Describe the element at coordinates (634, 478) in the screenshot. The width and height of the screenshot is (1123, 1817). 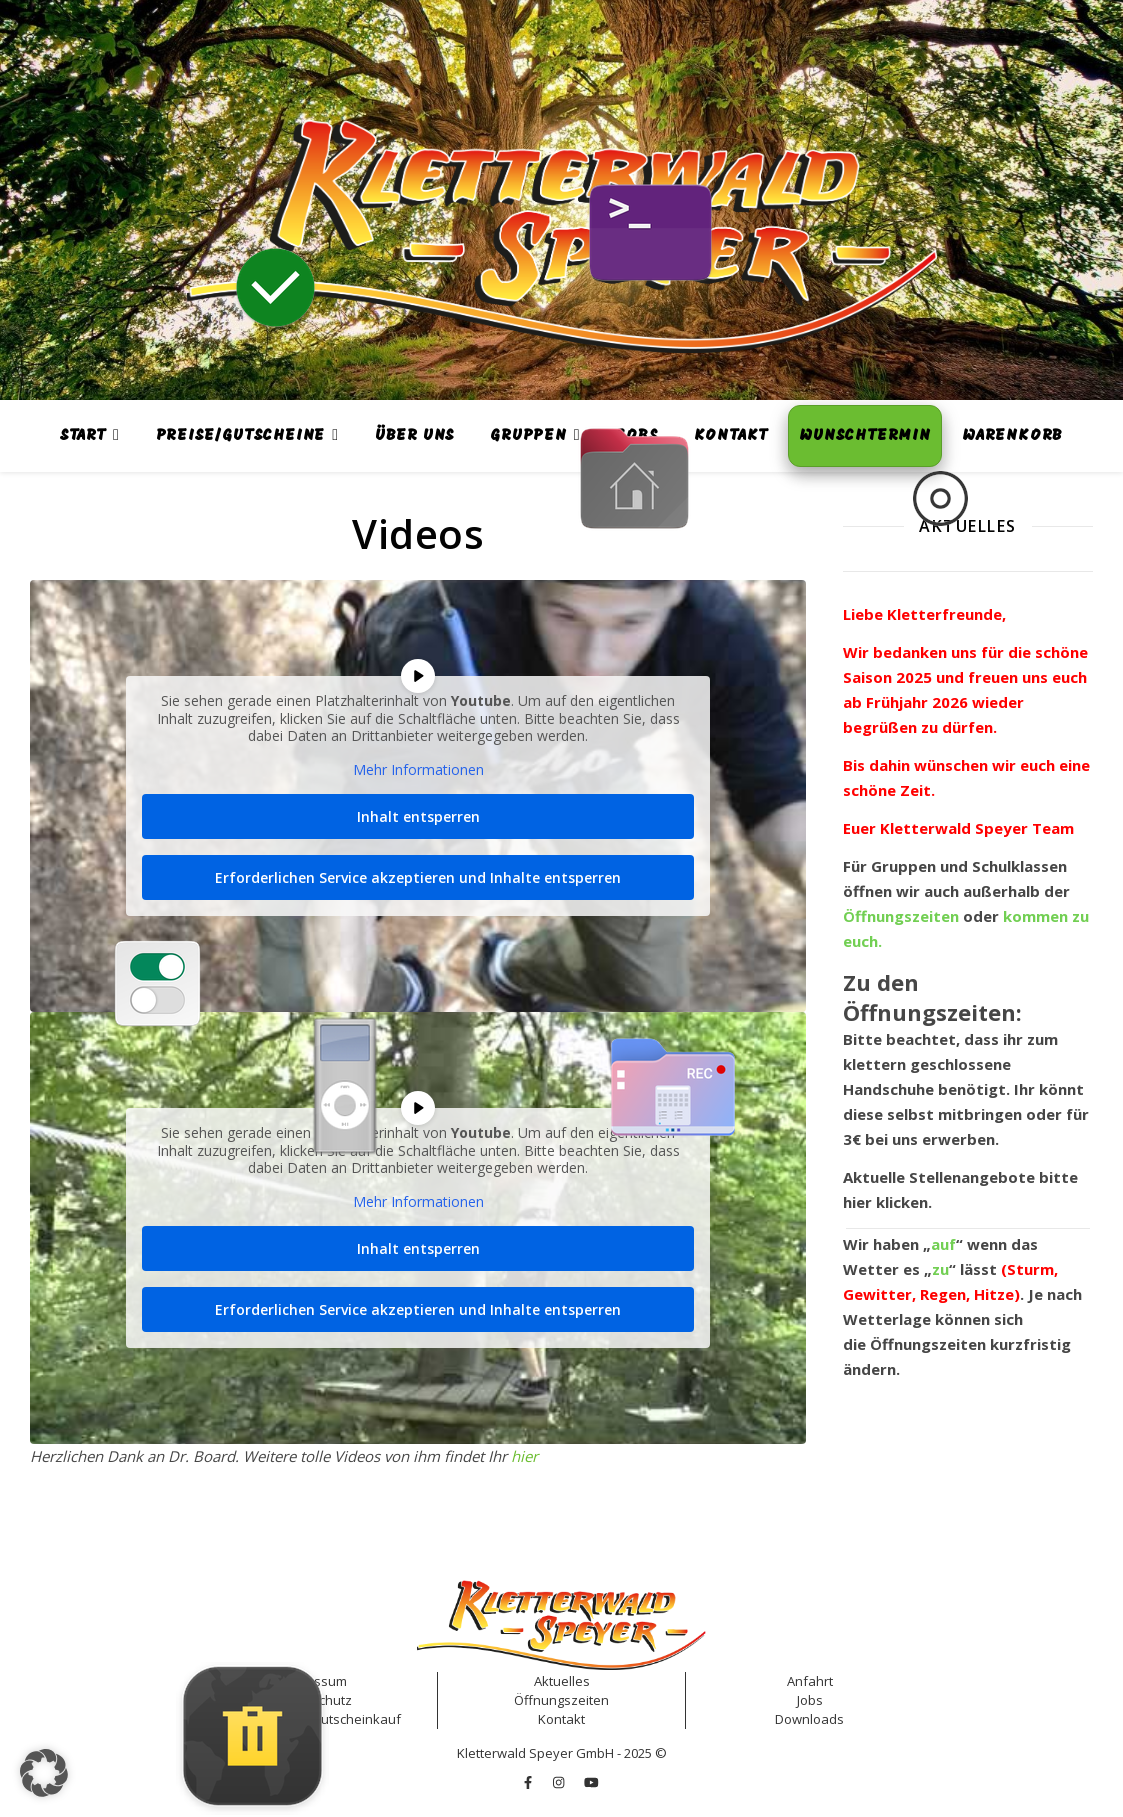
I see `access your home folder` at that location.